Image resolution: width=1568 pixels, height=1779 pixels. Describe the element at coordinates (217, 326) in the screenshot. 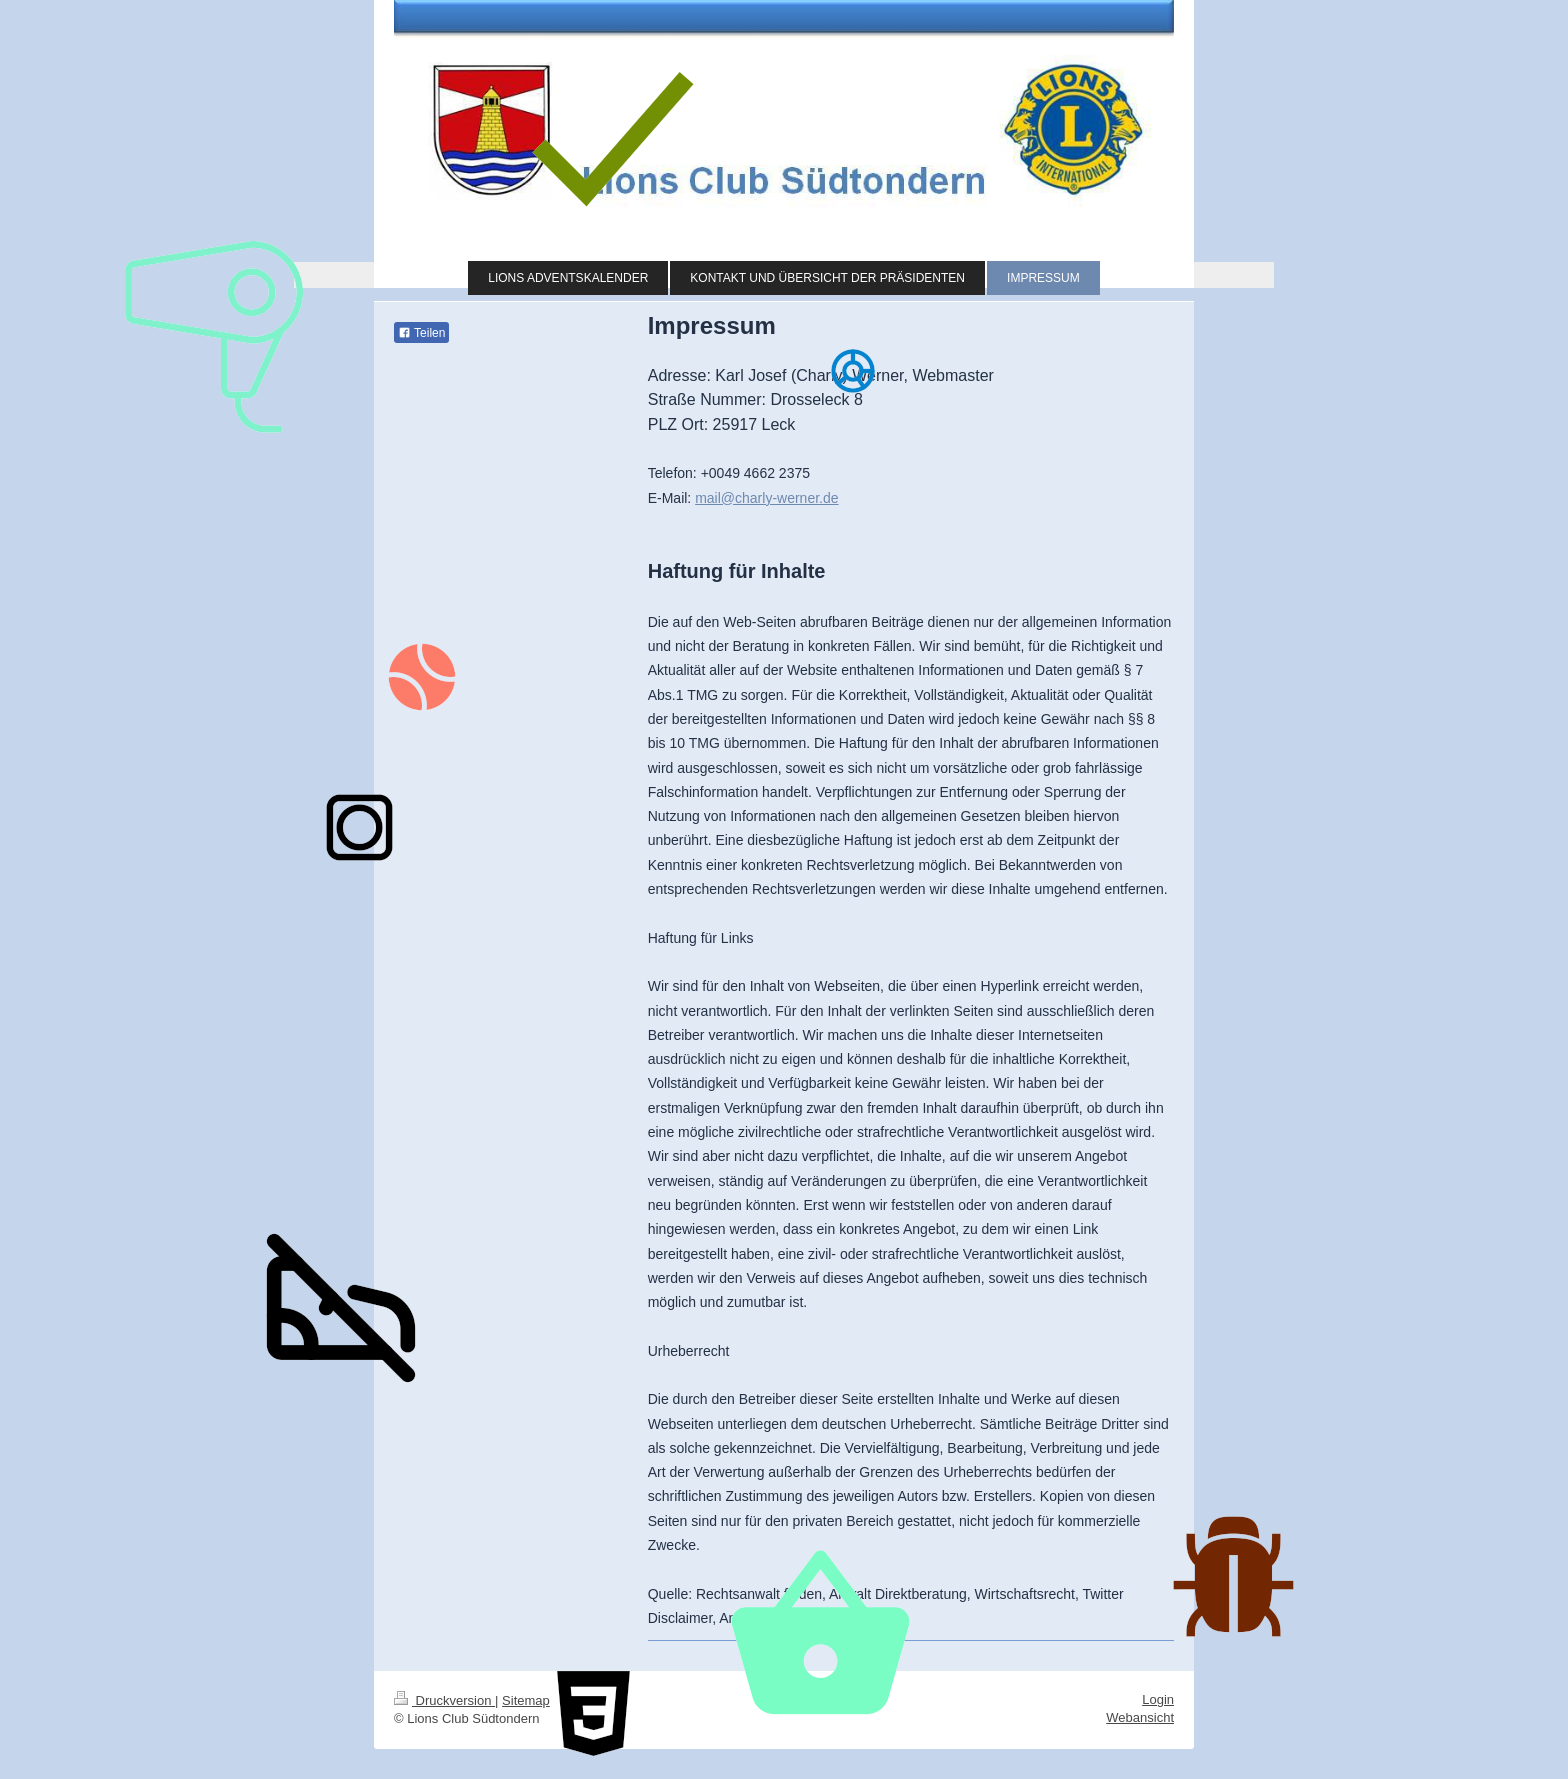

I see `access hair styling or beauty tools` at that location.